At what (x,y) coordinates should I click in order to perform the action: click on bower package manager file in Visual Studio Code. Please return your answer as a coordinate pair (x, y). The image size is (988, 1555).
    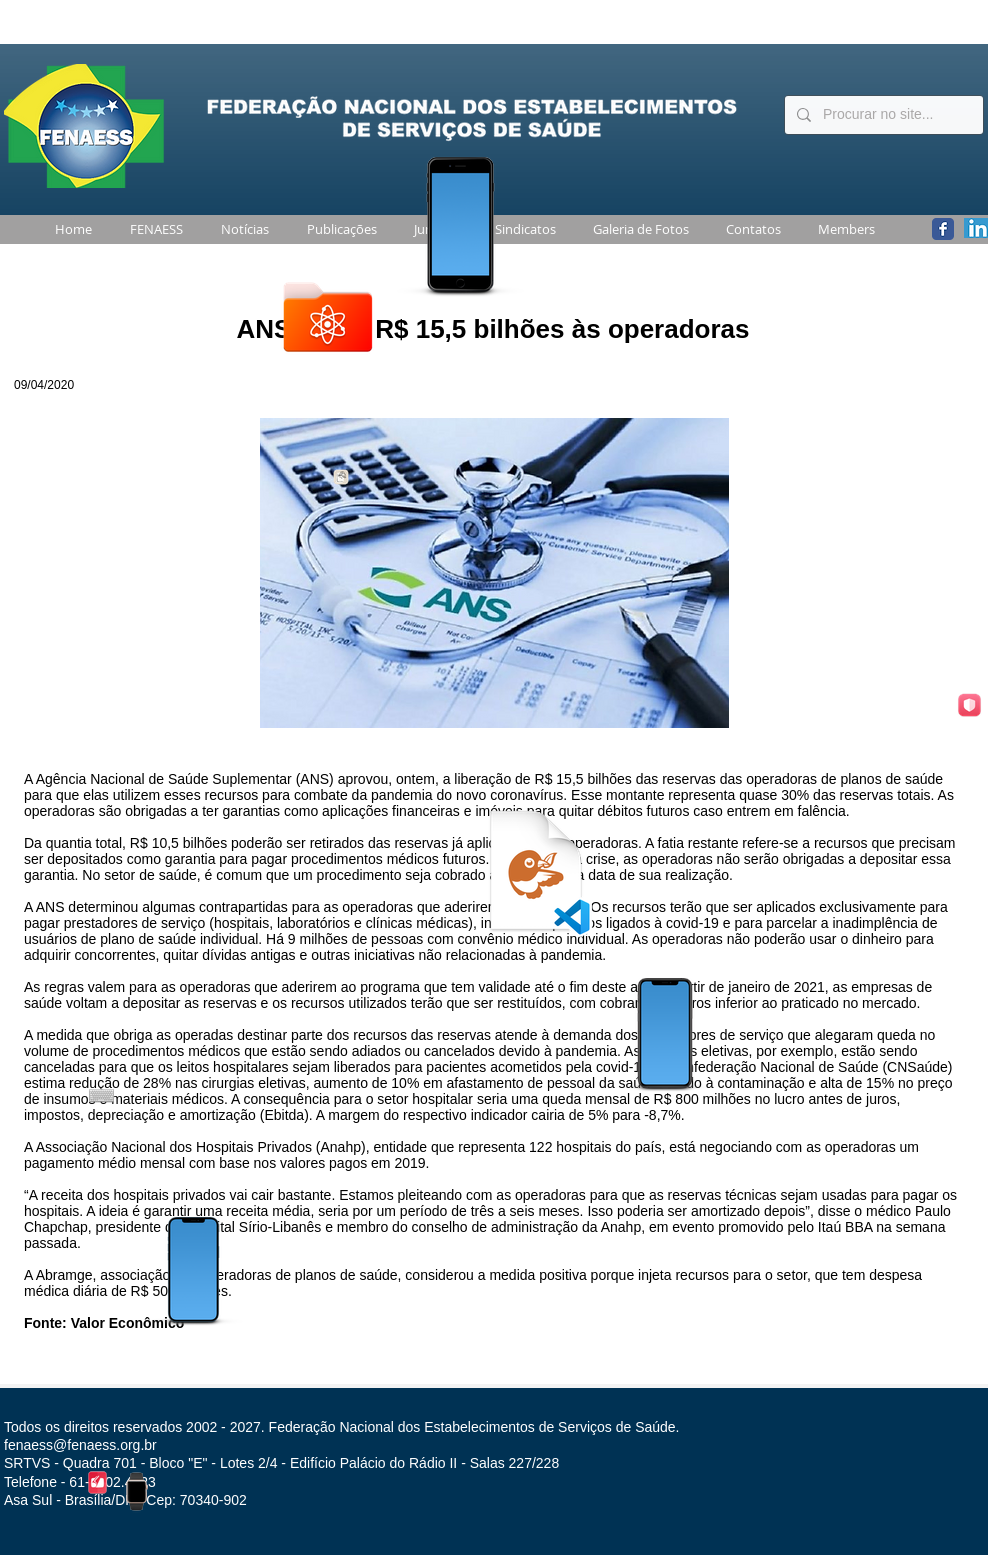
    Looking at the image, I should click on (536, 873).